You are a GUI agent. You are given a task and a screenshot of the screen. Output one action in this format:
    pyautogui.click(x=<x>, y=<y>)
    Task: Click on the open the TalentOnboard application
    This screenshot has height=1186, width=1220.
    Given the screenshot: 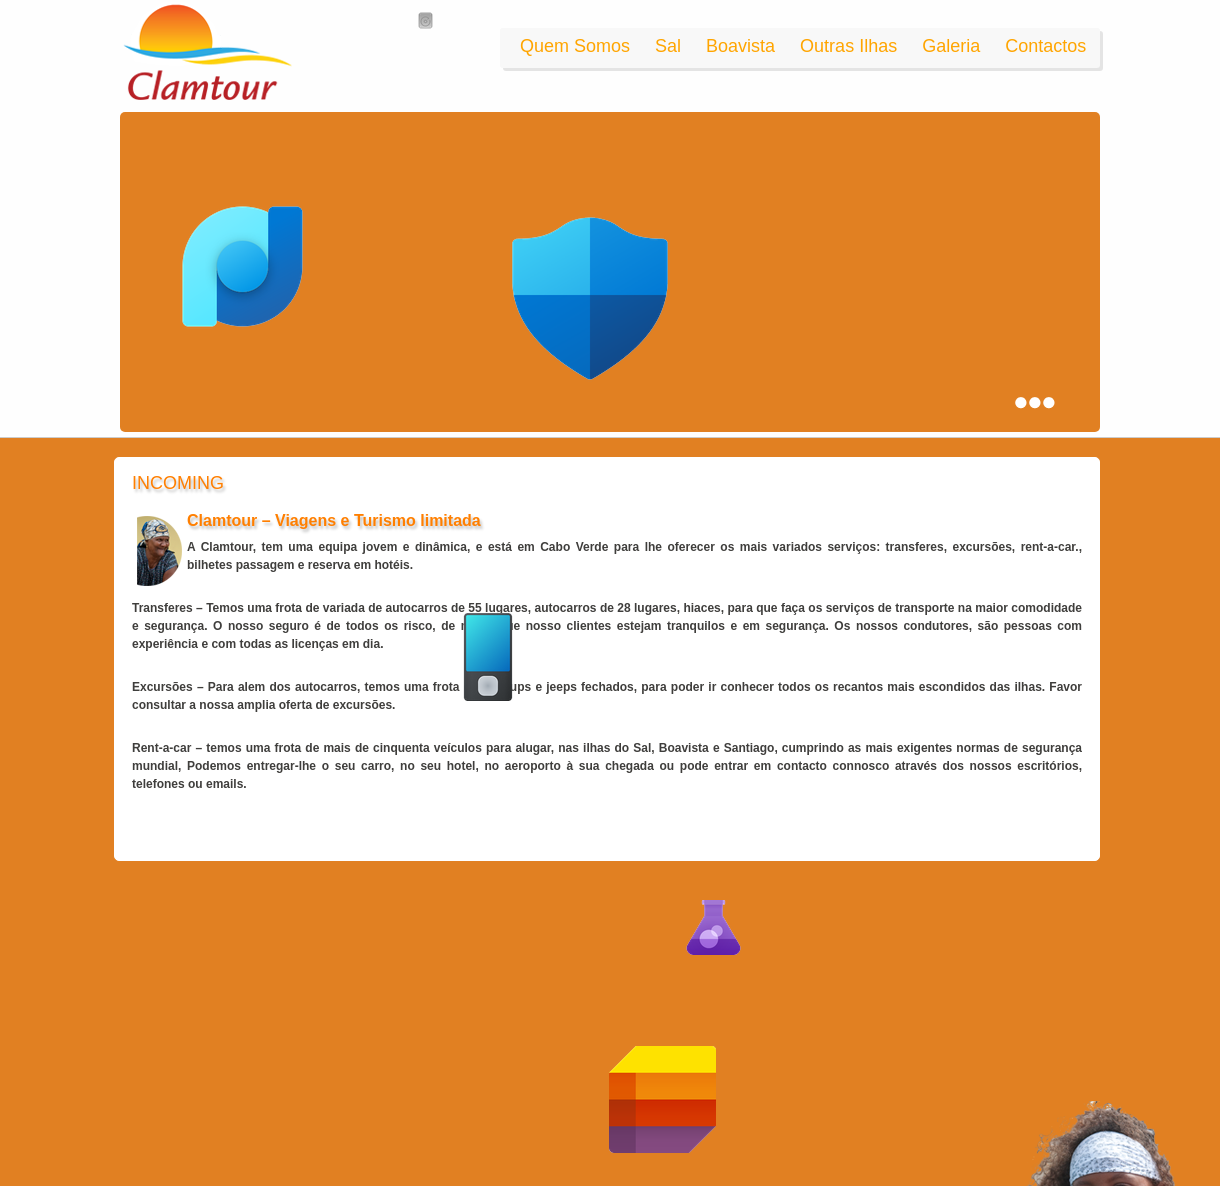 What is the action you would take?
    pyautogui.click(x=242, y=266)
    